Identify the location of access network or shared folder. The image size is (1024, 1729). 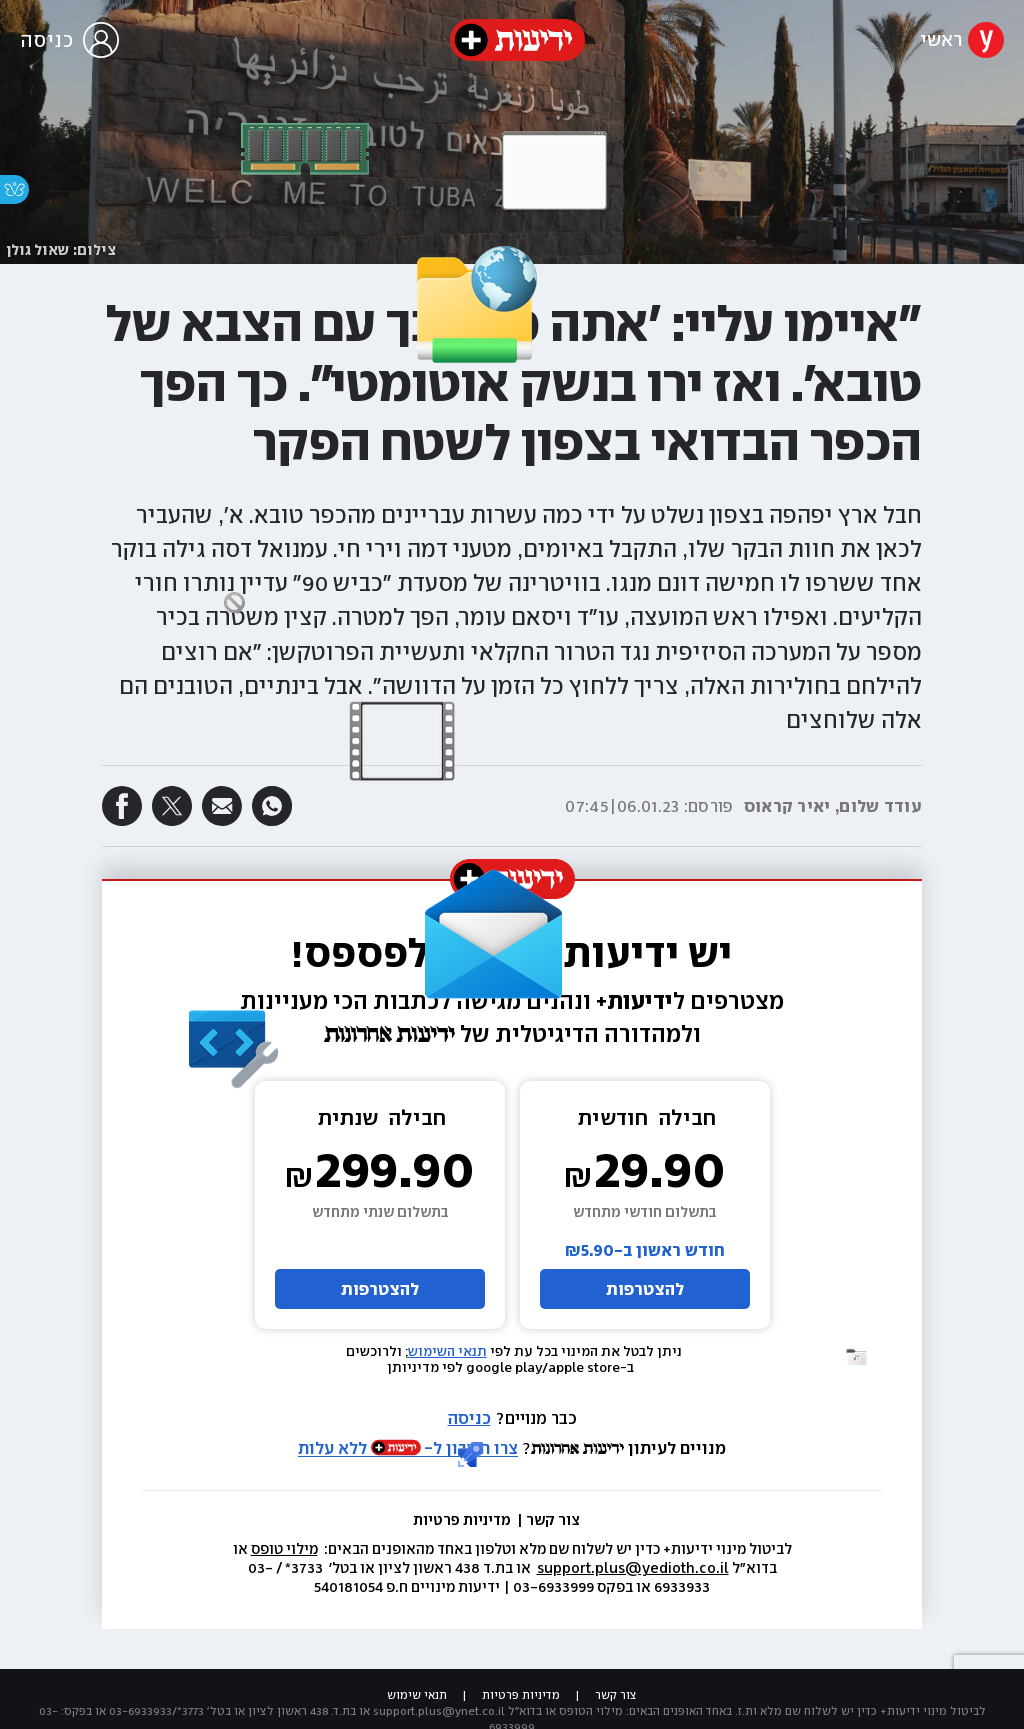
(474, 305).